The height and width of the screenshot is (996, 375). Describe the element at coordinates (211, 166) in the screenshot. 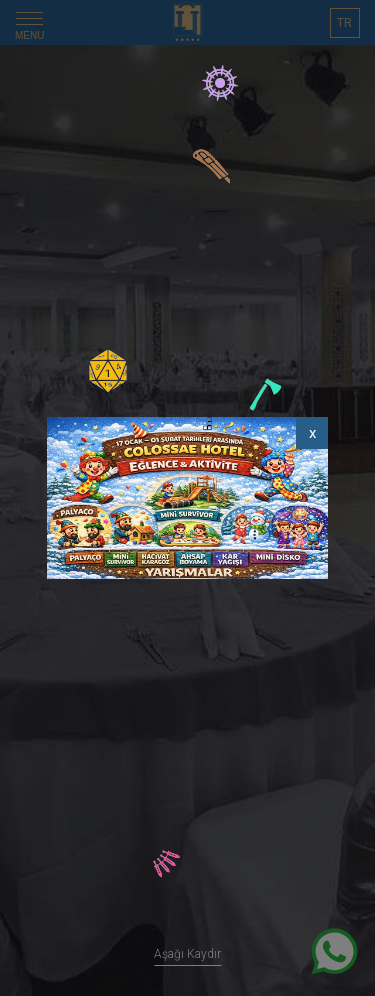

I see `access cutting or trimming tools` at that location.